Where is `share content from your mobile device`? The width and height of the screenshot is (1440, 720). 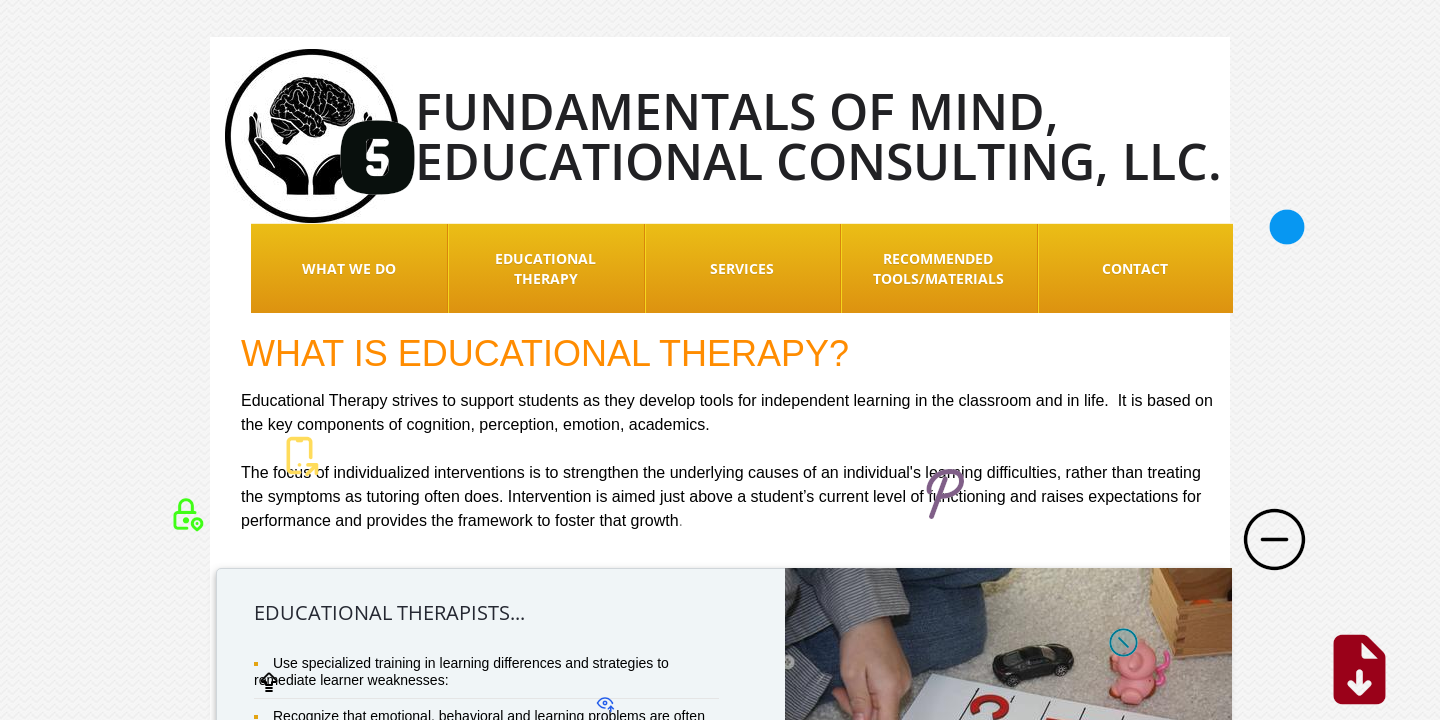 share content from your mobile device is located at coordinates (299, 455).